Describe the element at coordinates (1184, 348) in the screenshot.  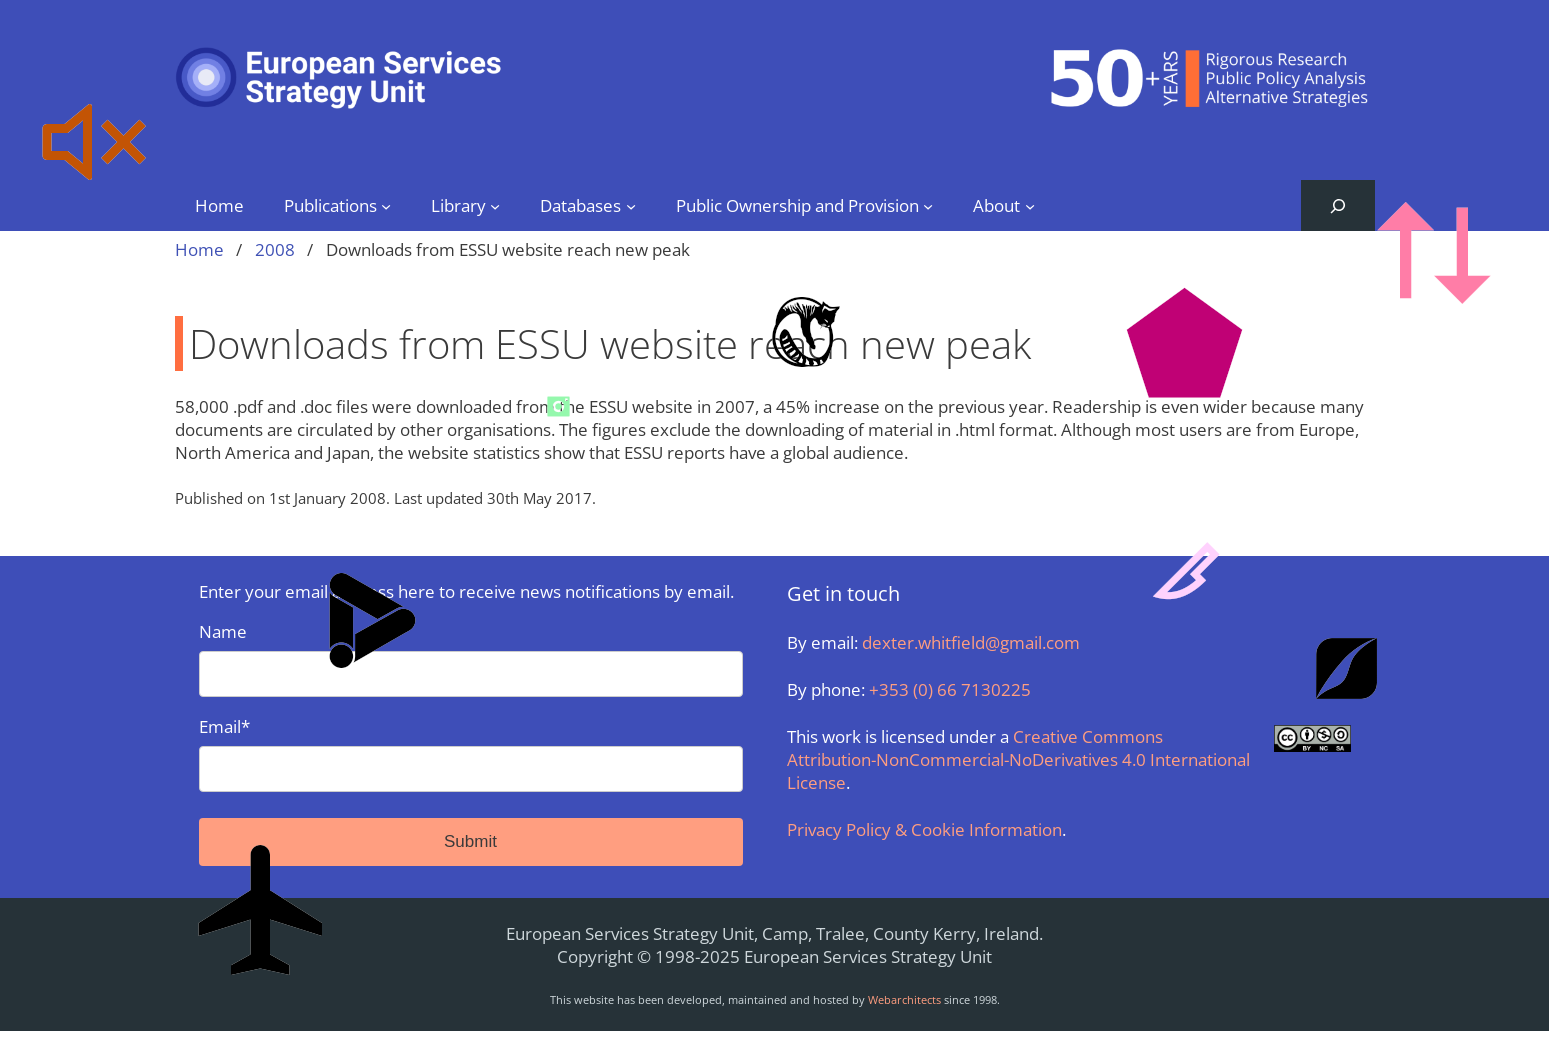
I see `pentagon shape tool for design applications` at that location.